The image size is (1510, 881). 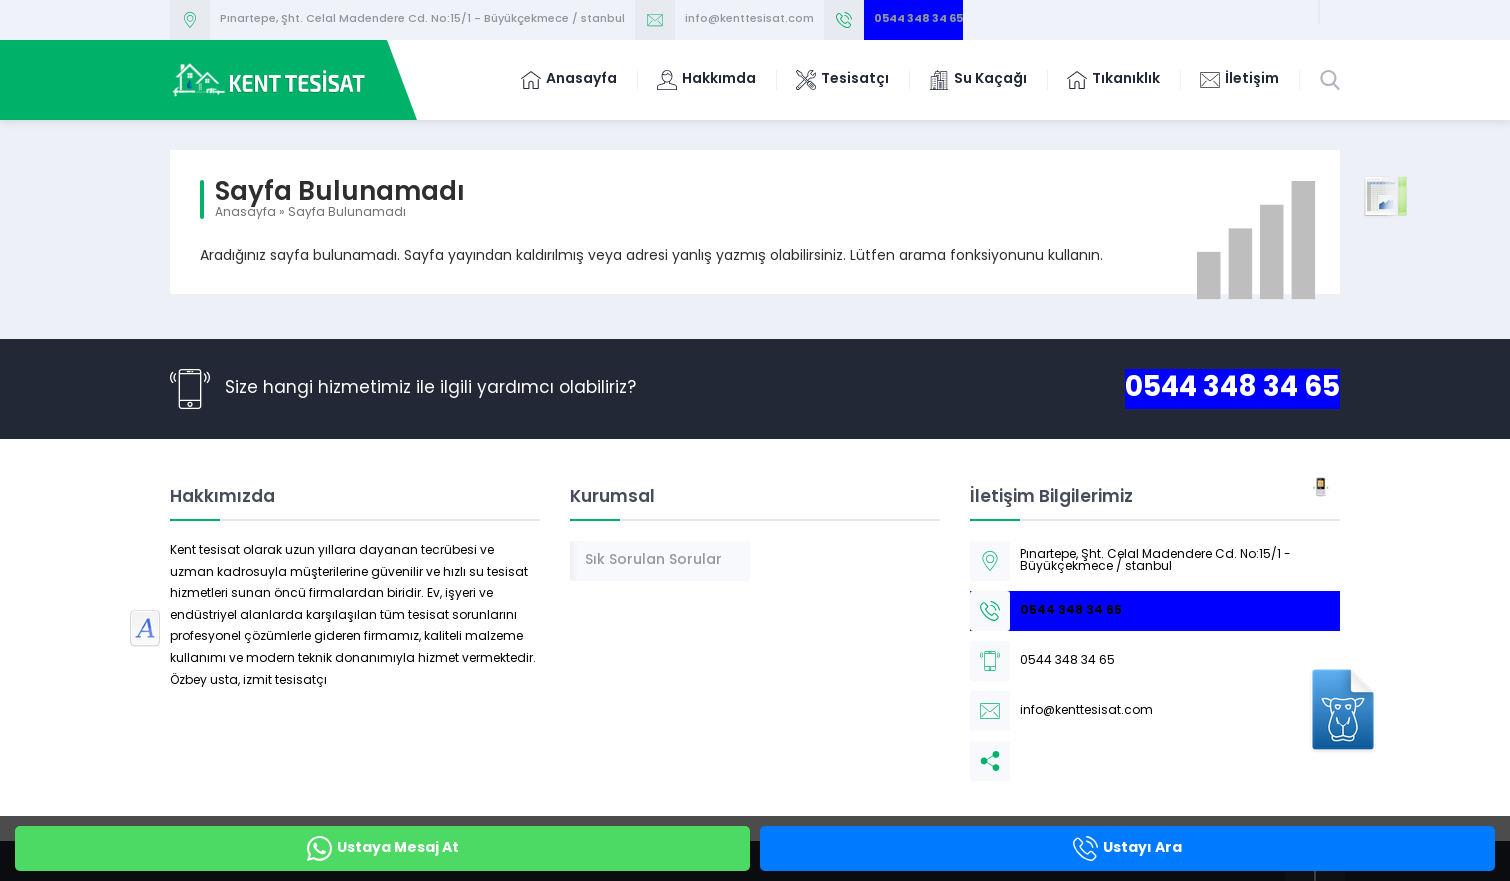 I want to click on indicates active cellular network connection, so click(x=1321, y=487).